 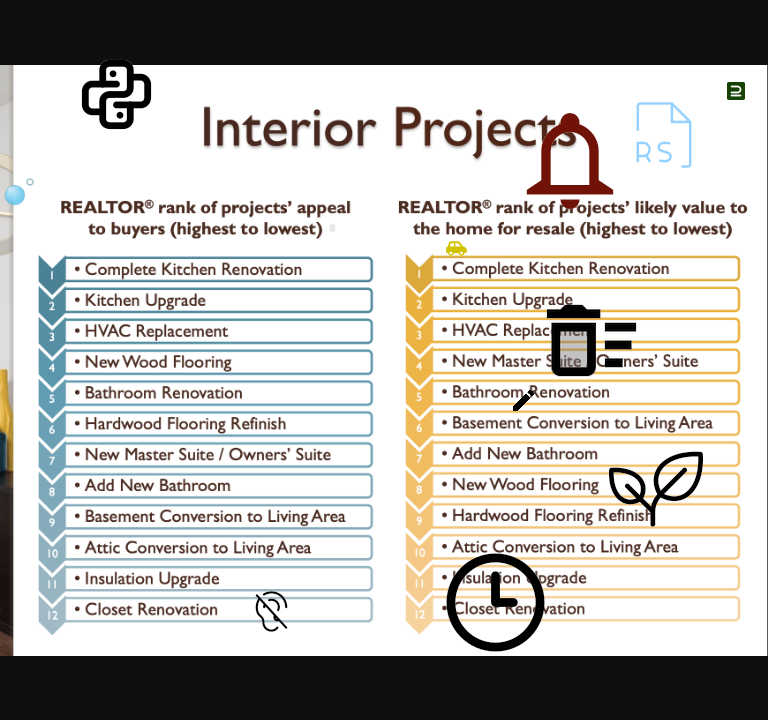 What do you see at coordinates (591, 340) in the screenshot?
I see `bulk delete selected items` at bounding box center [591, 340].